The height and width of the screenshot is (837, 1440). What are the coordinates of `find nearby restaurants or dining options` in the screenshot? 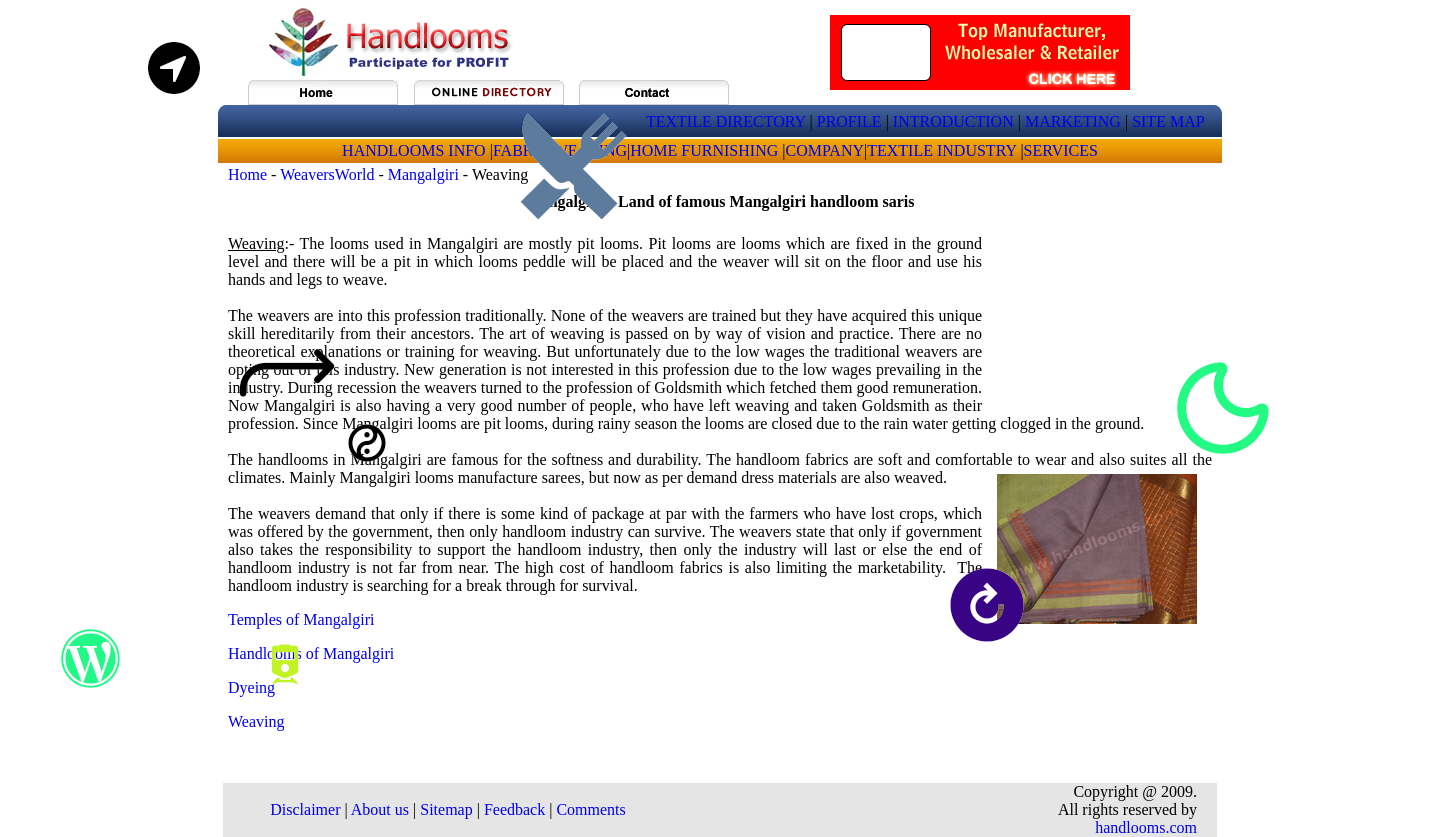 It's located at (573, 166).